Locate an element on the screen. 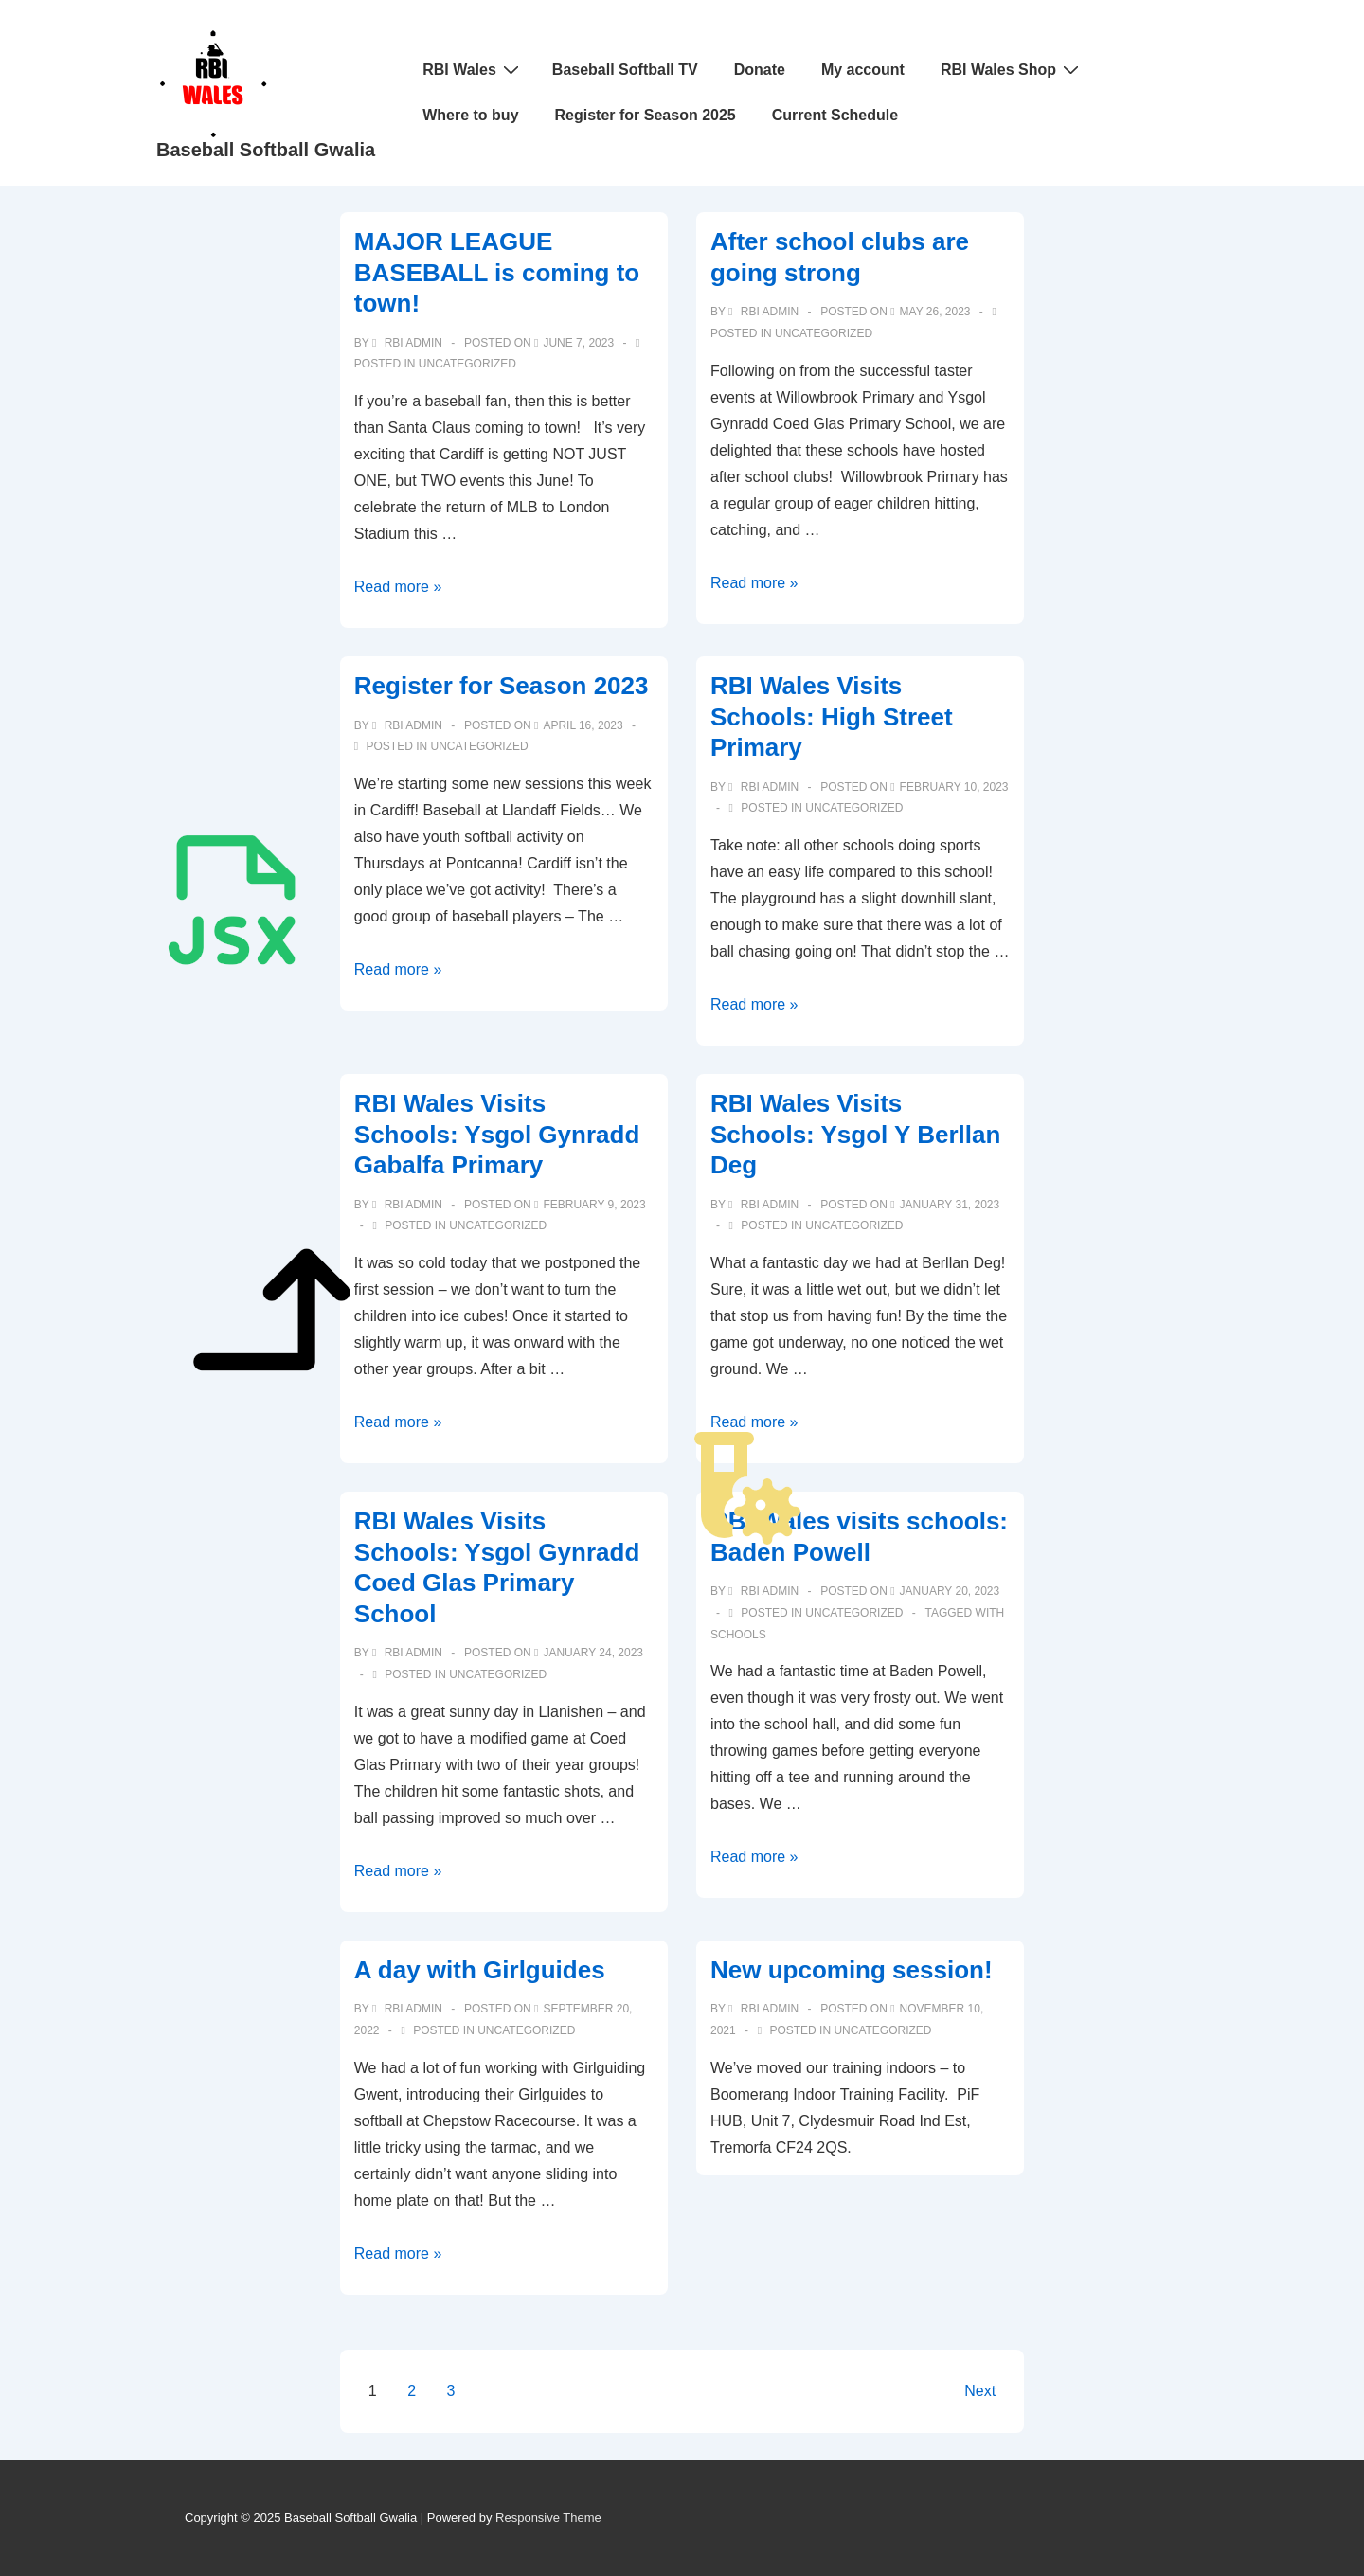  redirect or branch off to a new path is located at coordinates (278, 1315).